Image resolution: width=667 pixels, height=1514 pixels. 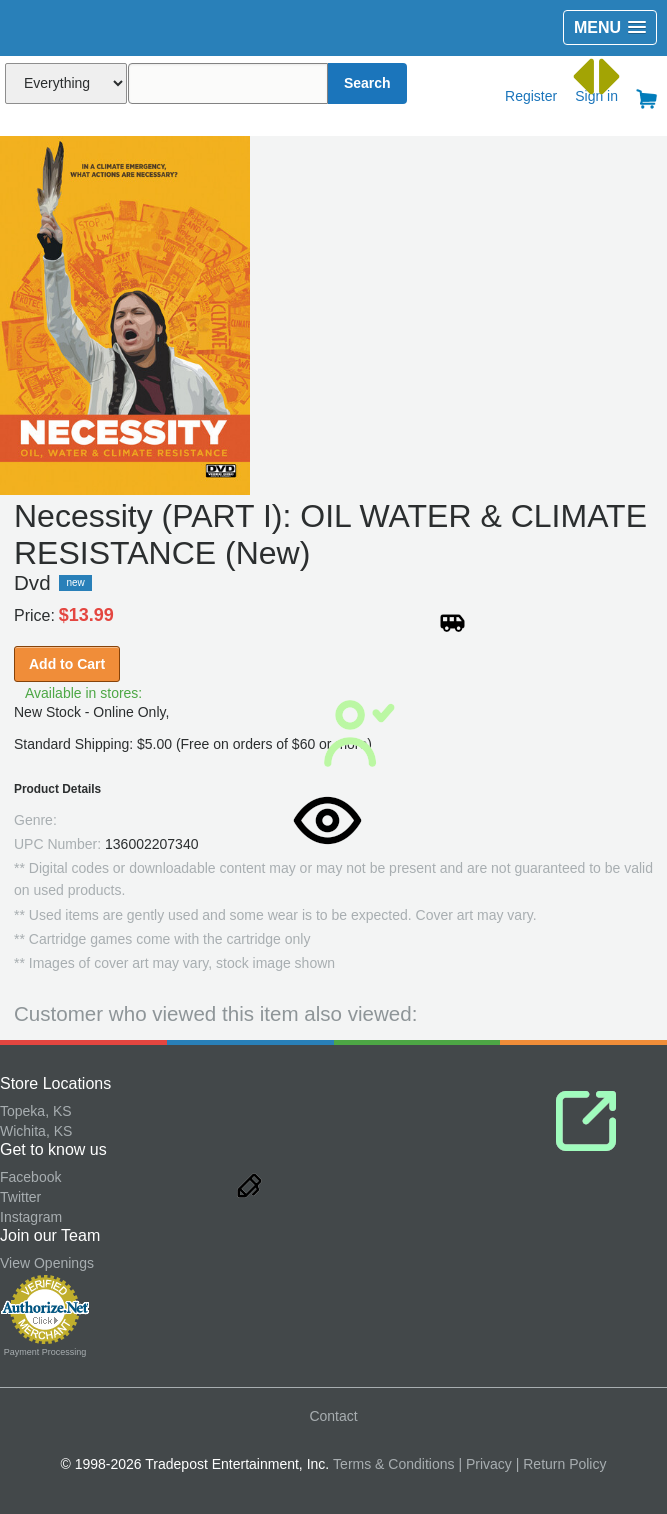 I want to click on edit or modify content, so click(x=249, y=1186).